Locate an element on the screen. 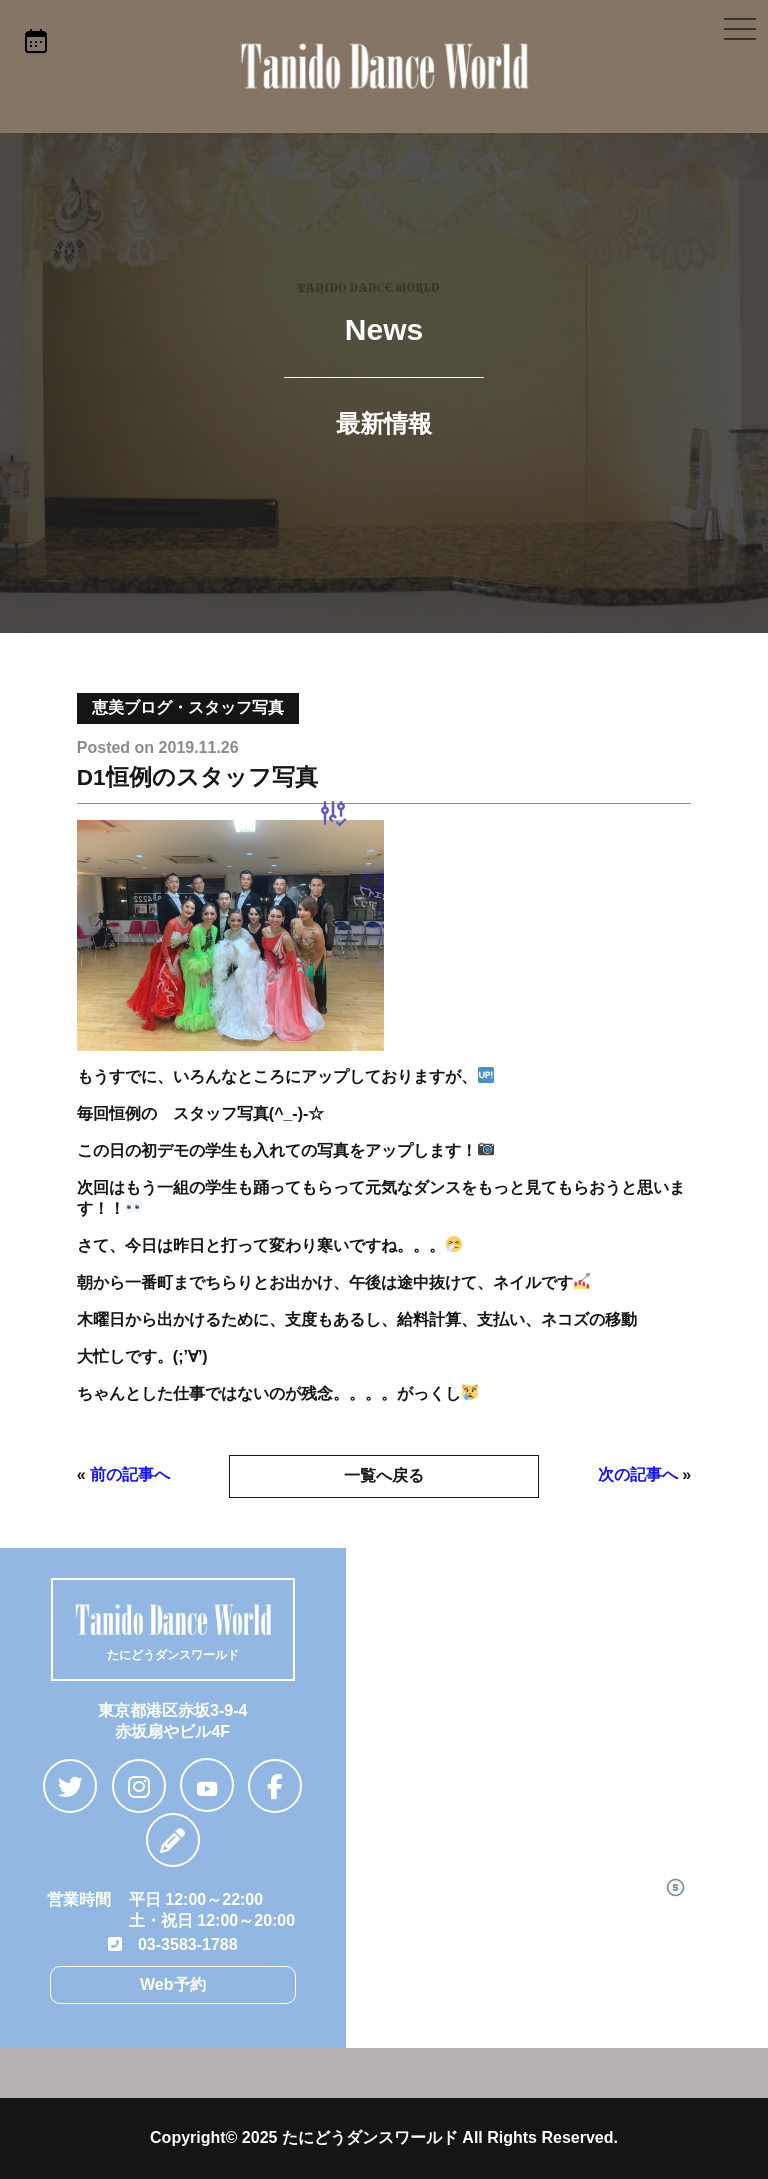 This screenshot has width=768, height=2179. indicates south direction on a map is located at coordinates (675, 1887).